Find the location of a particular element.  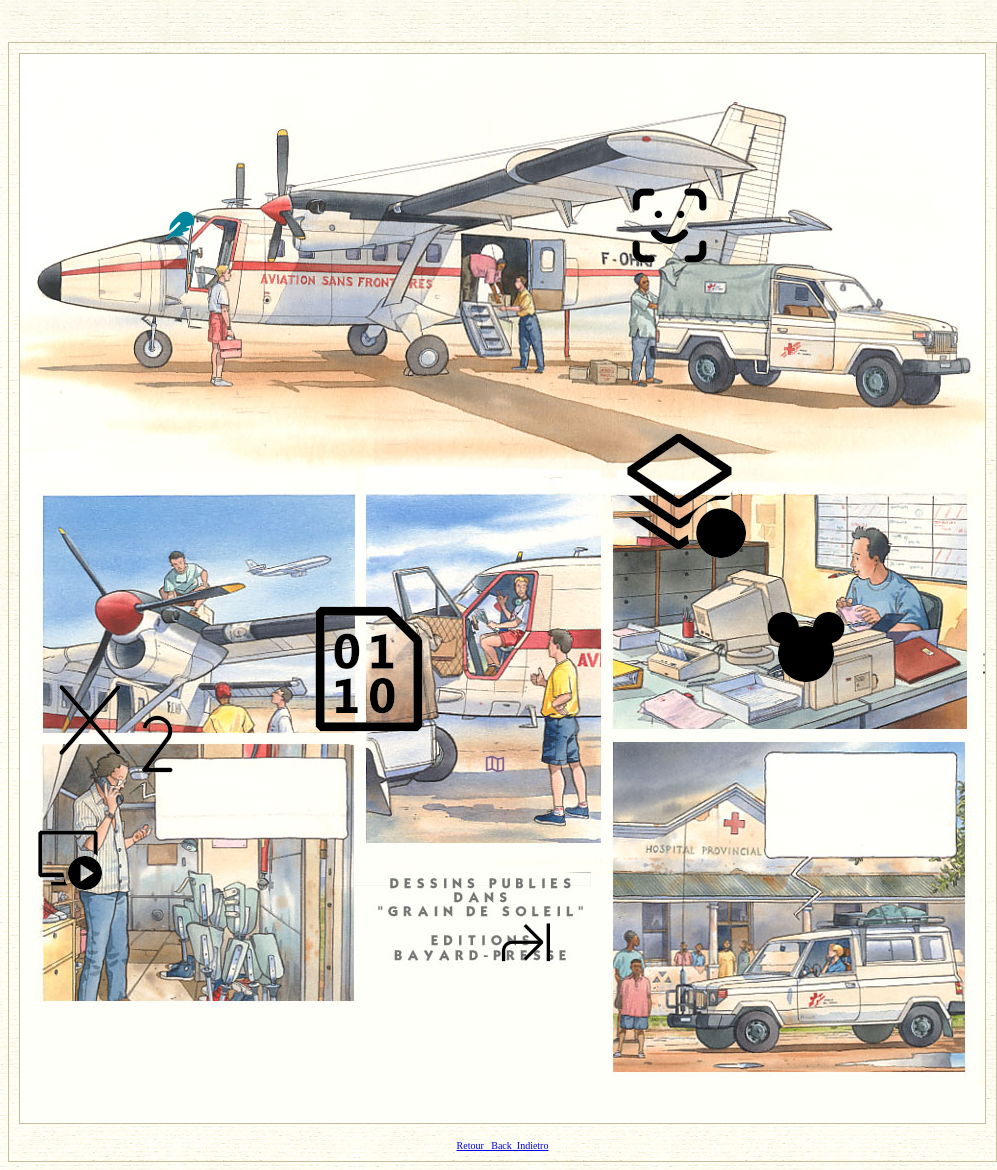

view map or navigation is located at coordinates (495, 764).